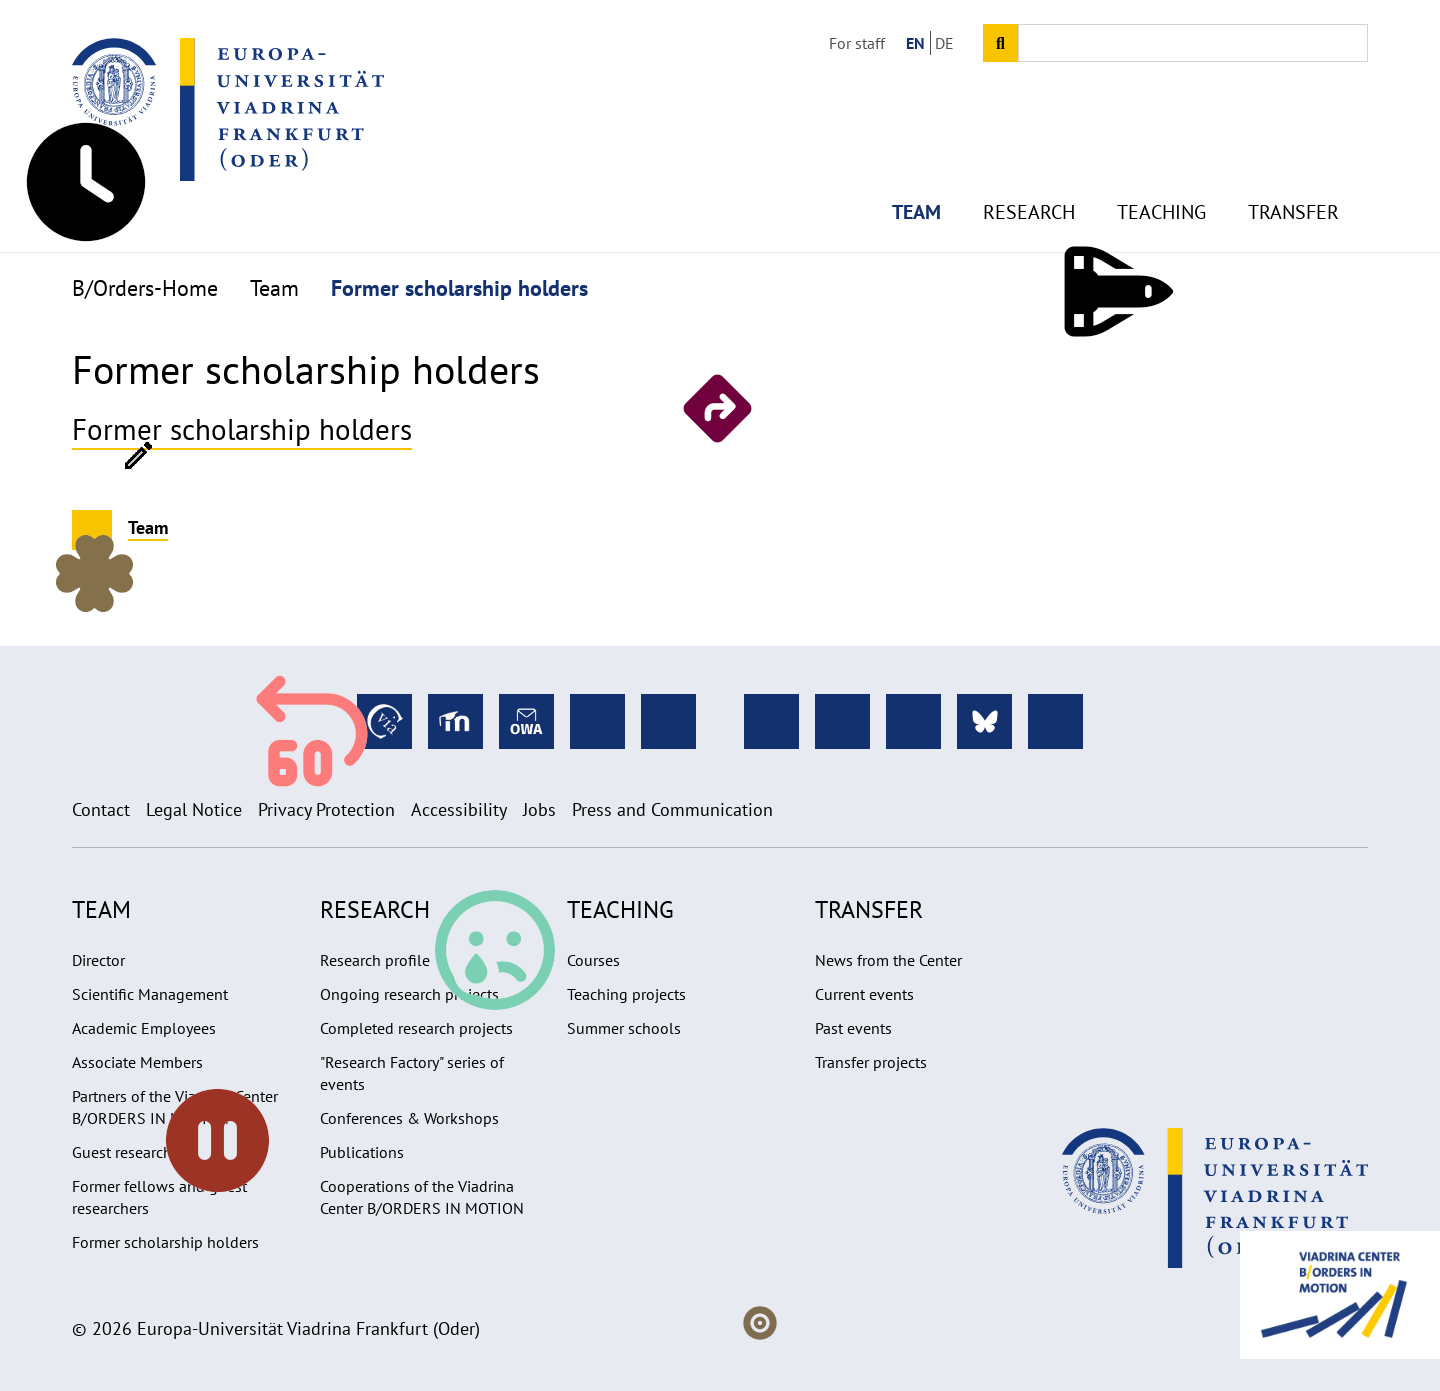 The height and width of the screenshot is (1391, 1440). What do you see at coordinates (86, 182) in the screenshot?
I see `view current time` at bounding box center [86, 182].